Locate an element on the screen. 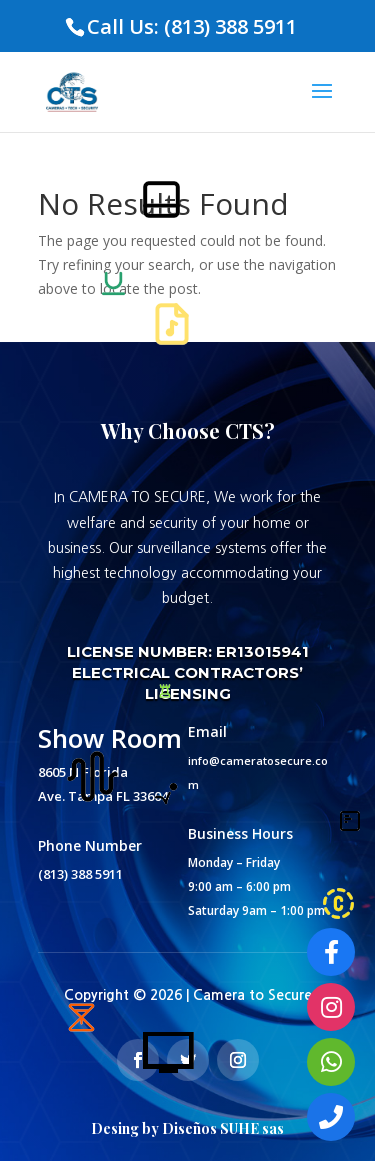 The height and width of the screenshot is (1161, 375). apply underline formatting to selected text is located at coordinates (113, 283).